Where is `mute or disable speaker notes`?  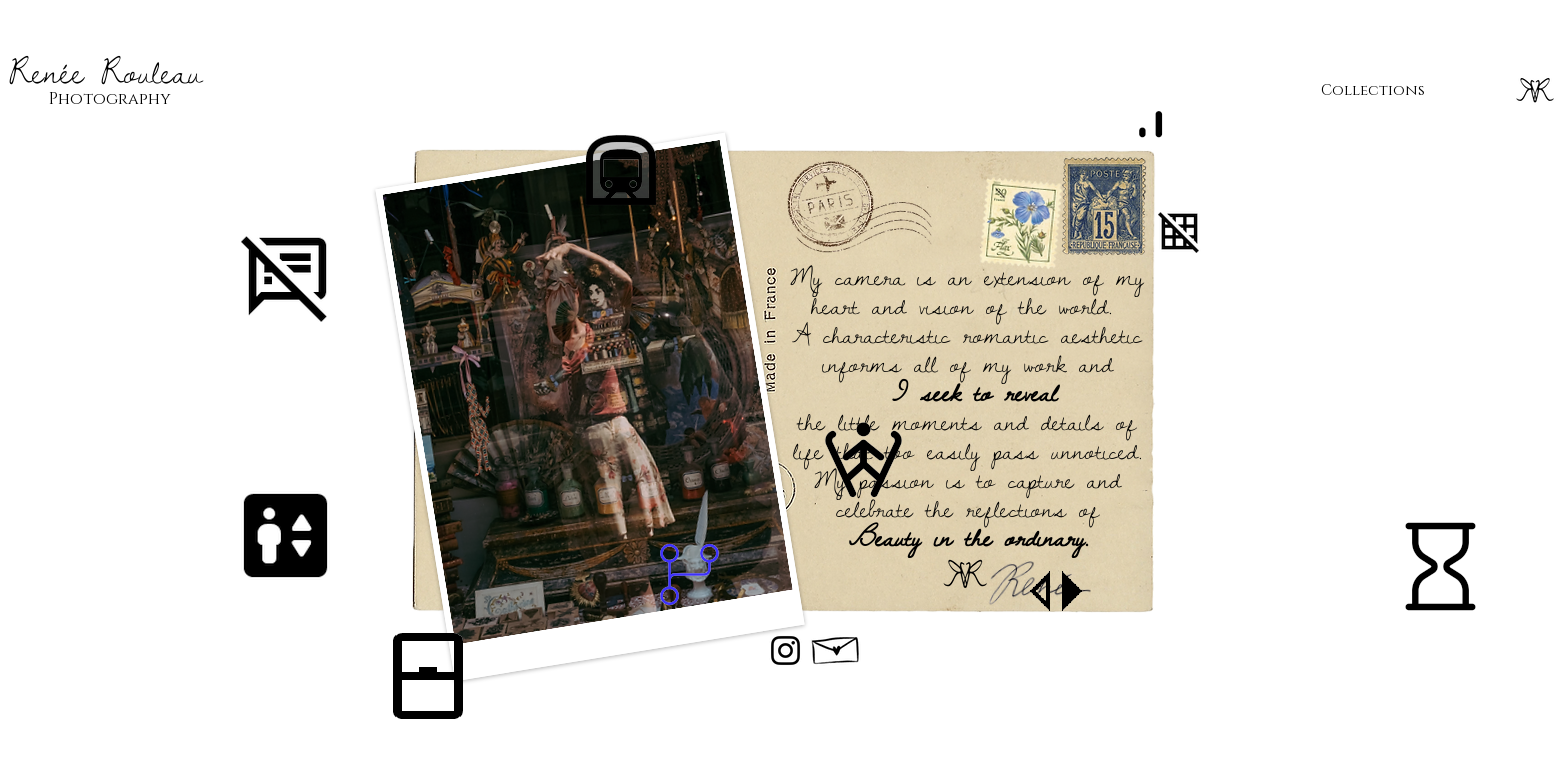
mute or disable speaker notes is located at coordinates (287, 276).